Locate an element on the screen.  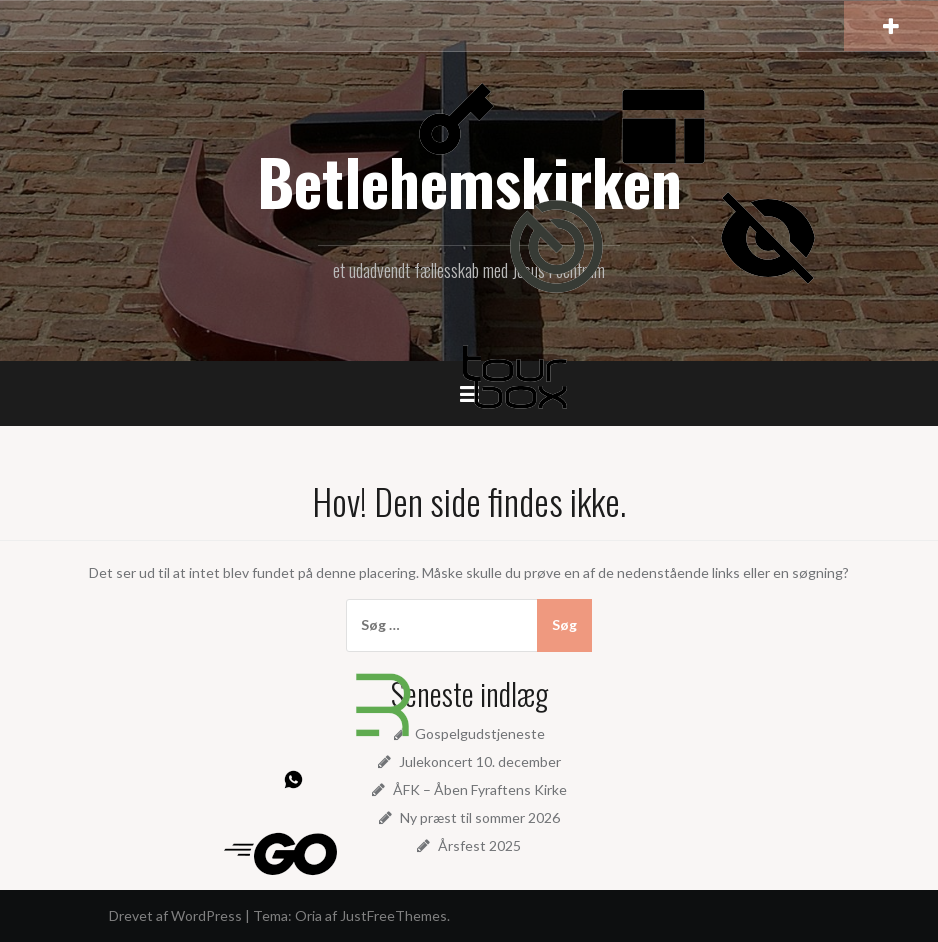
go programming language logo is located at coordinates (280, 855).